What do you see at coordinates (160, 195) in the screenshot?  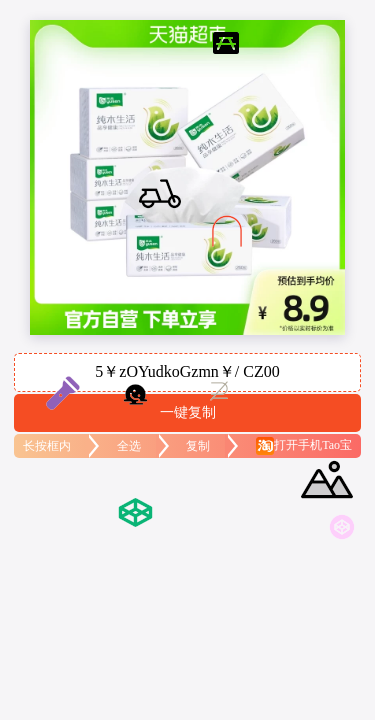 I see `select moped or scooter delivery option` at bounding box center [160, 195].